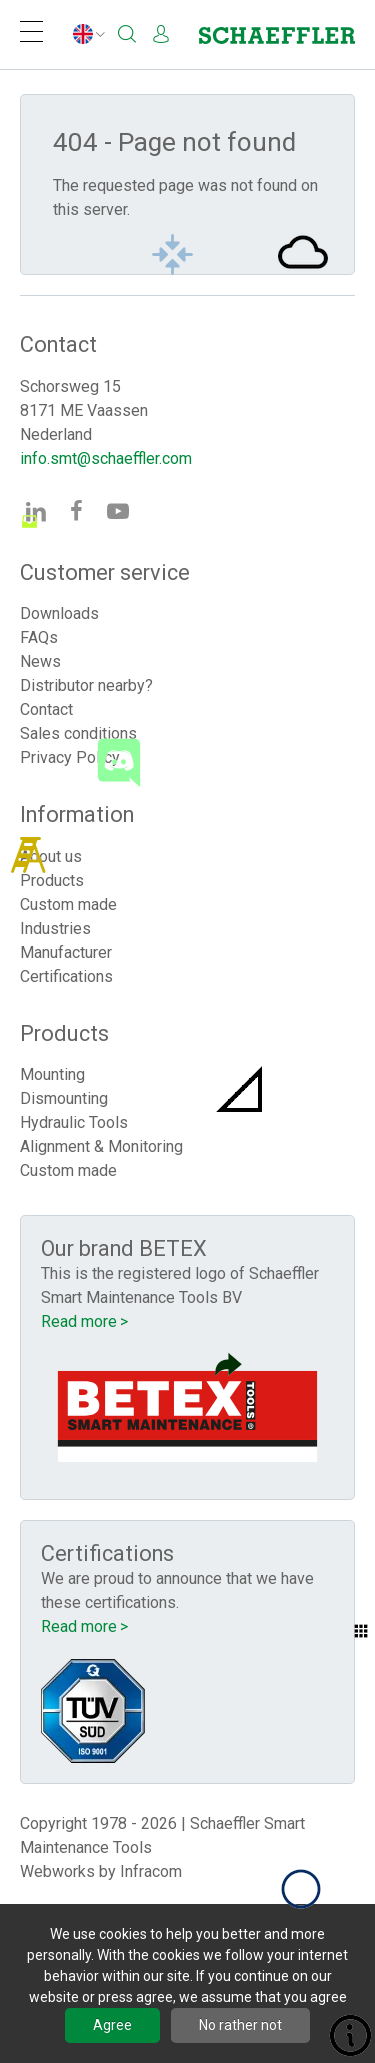 This screenshot has height=2063, width=375. I want to click on open the app drawer or menu, so click(361, 1631).